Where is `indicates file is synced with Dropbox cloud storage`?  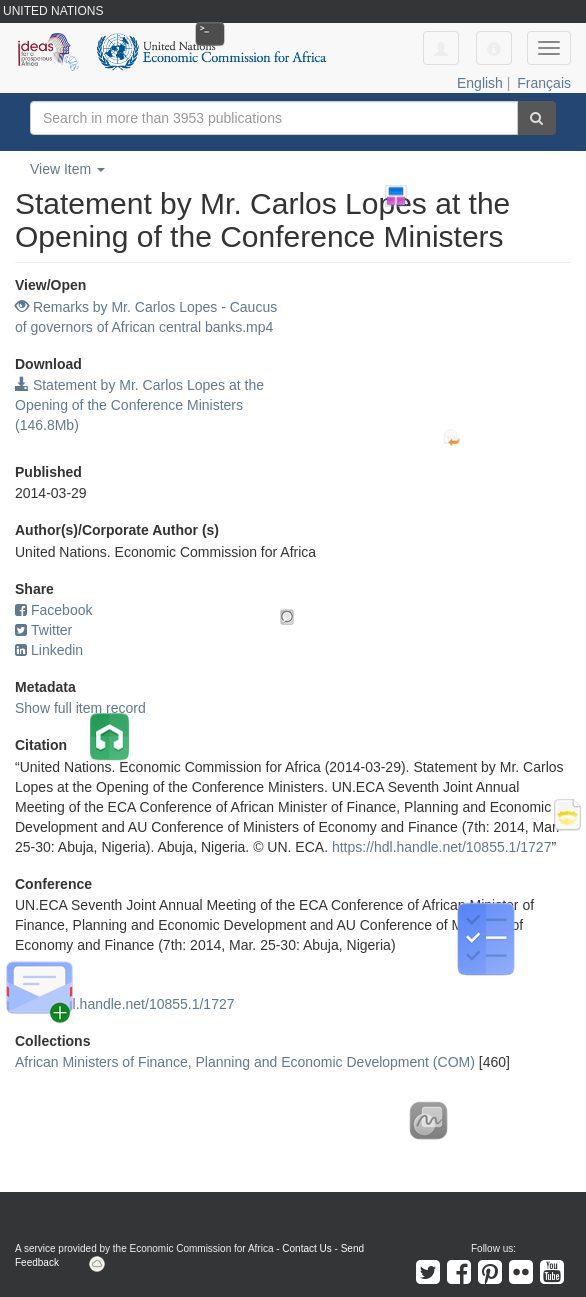
indicates file is synced with Dropbox cloud storage is located at coordinates (97, 1264).